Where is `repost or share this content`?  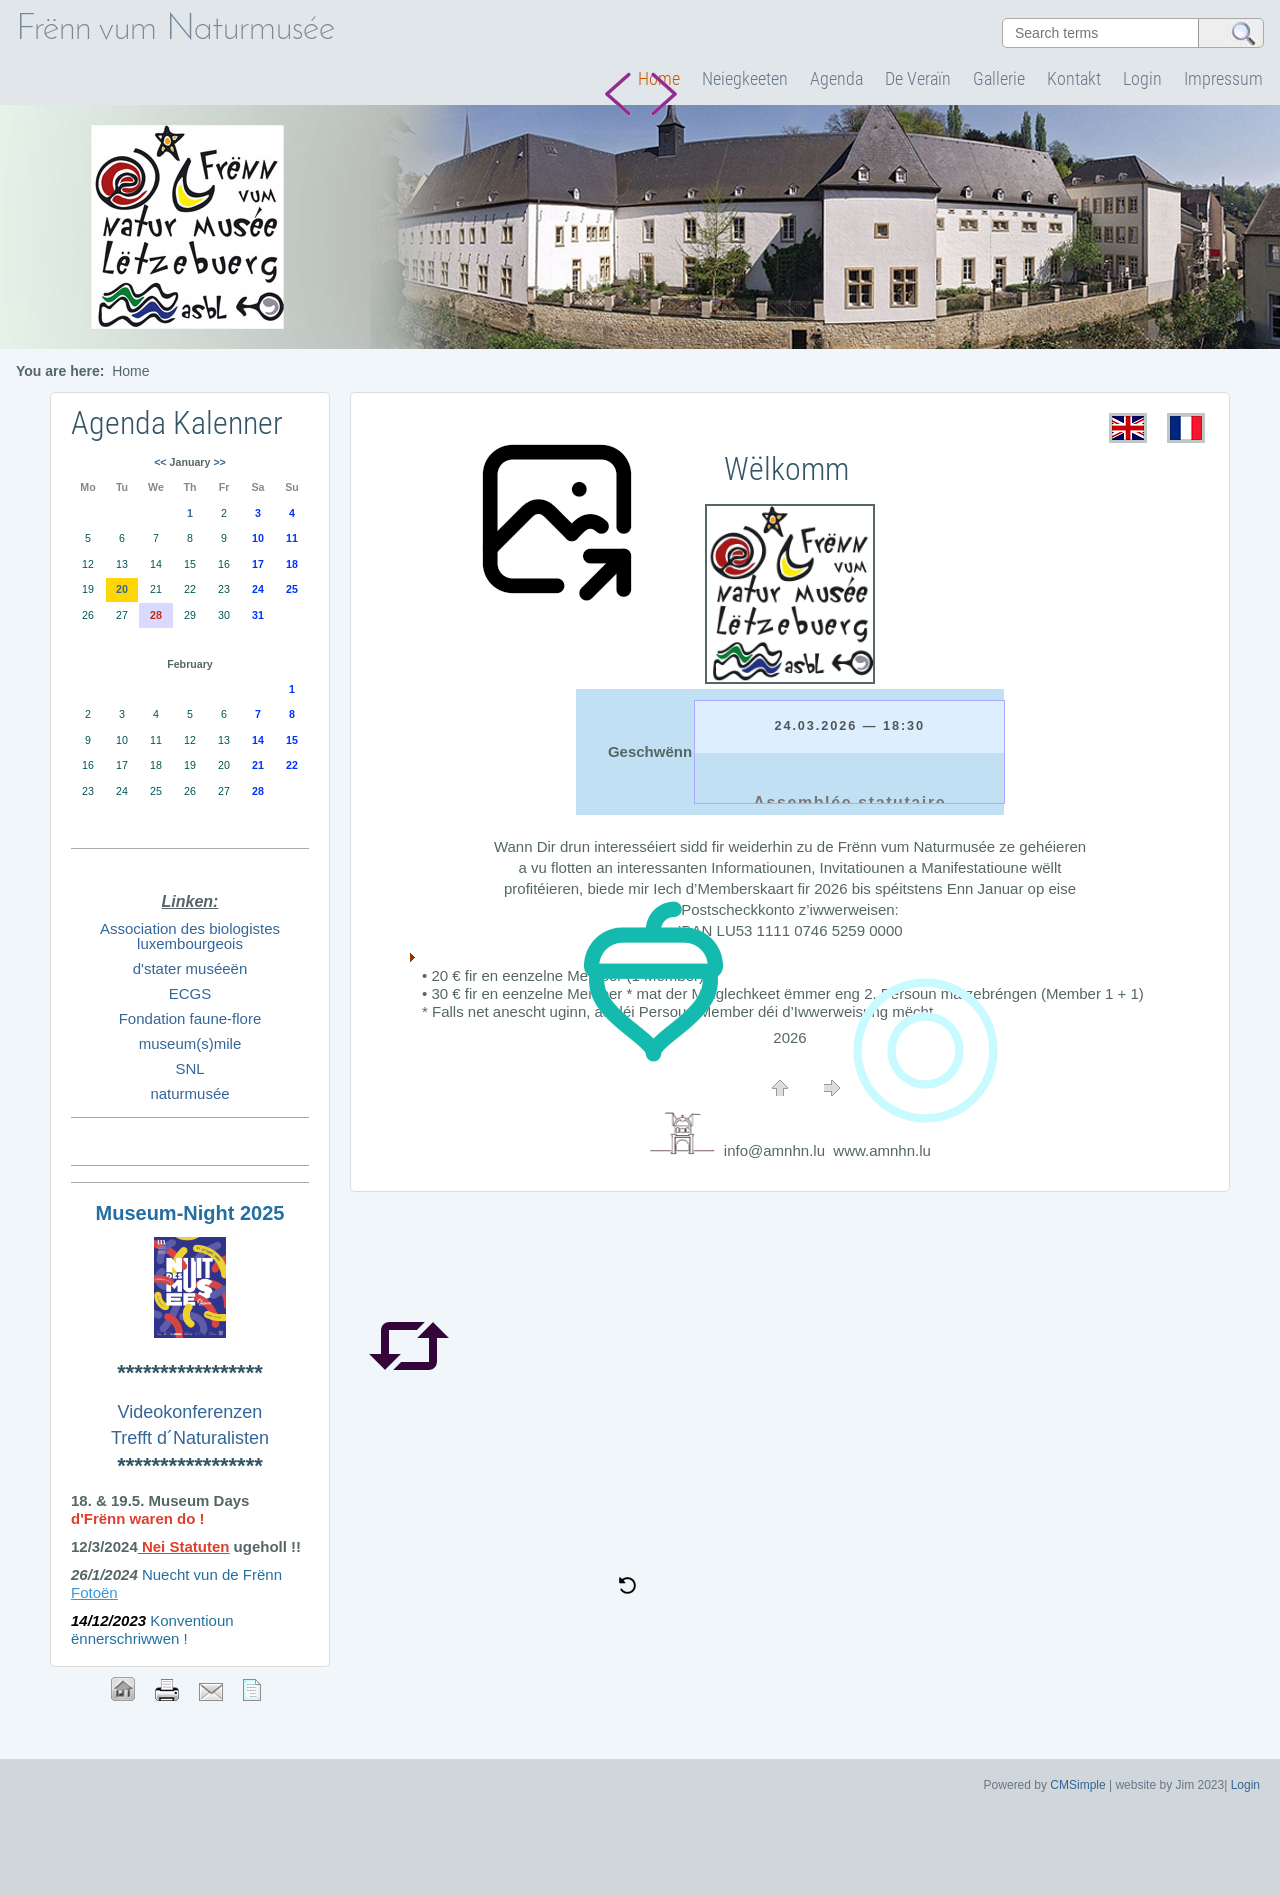
repost or share this content is located at coordinates (409, 1346).